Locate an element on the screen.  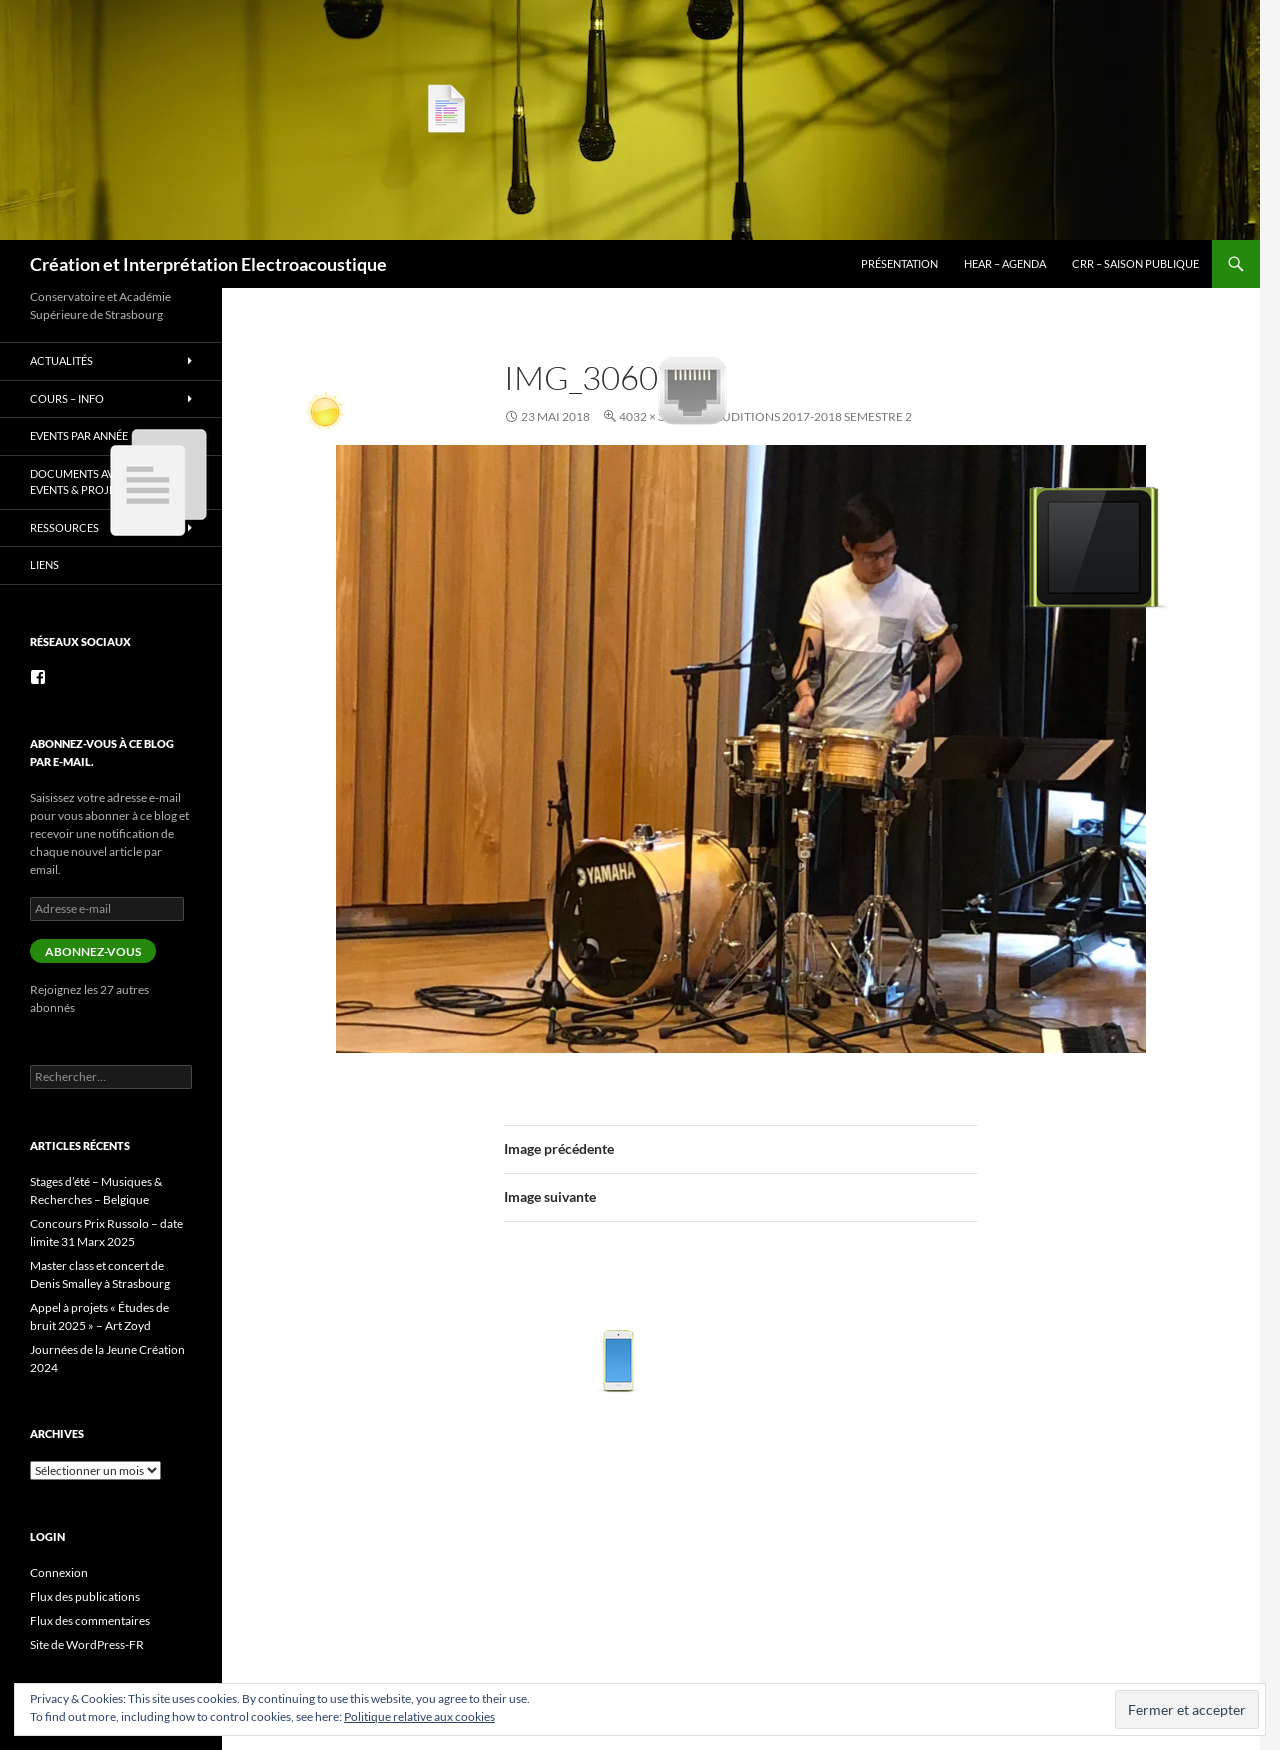
a script or code file is located at coordinates (446, 109).